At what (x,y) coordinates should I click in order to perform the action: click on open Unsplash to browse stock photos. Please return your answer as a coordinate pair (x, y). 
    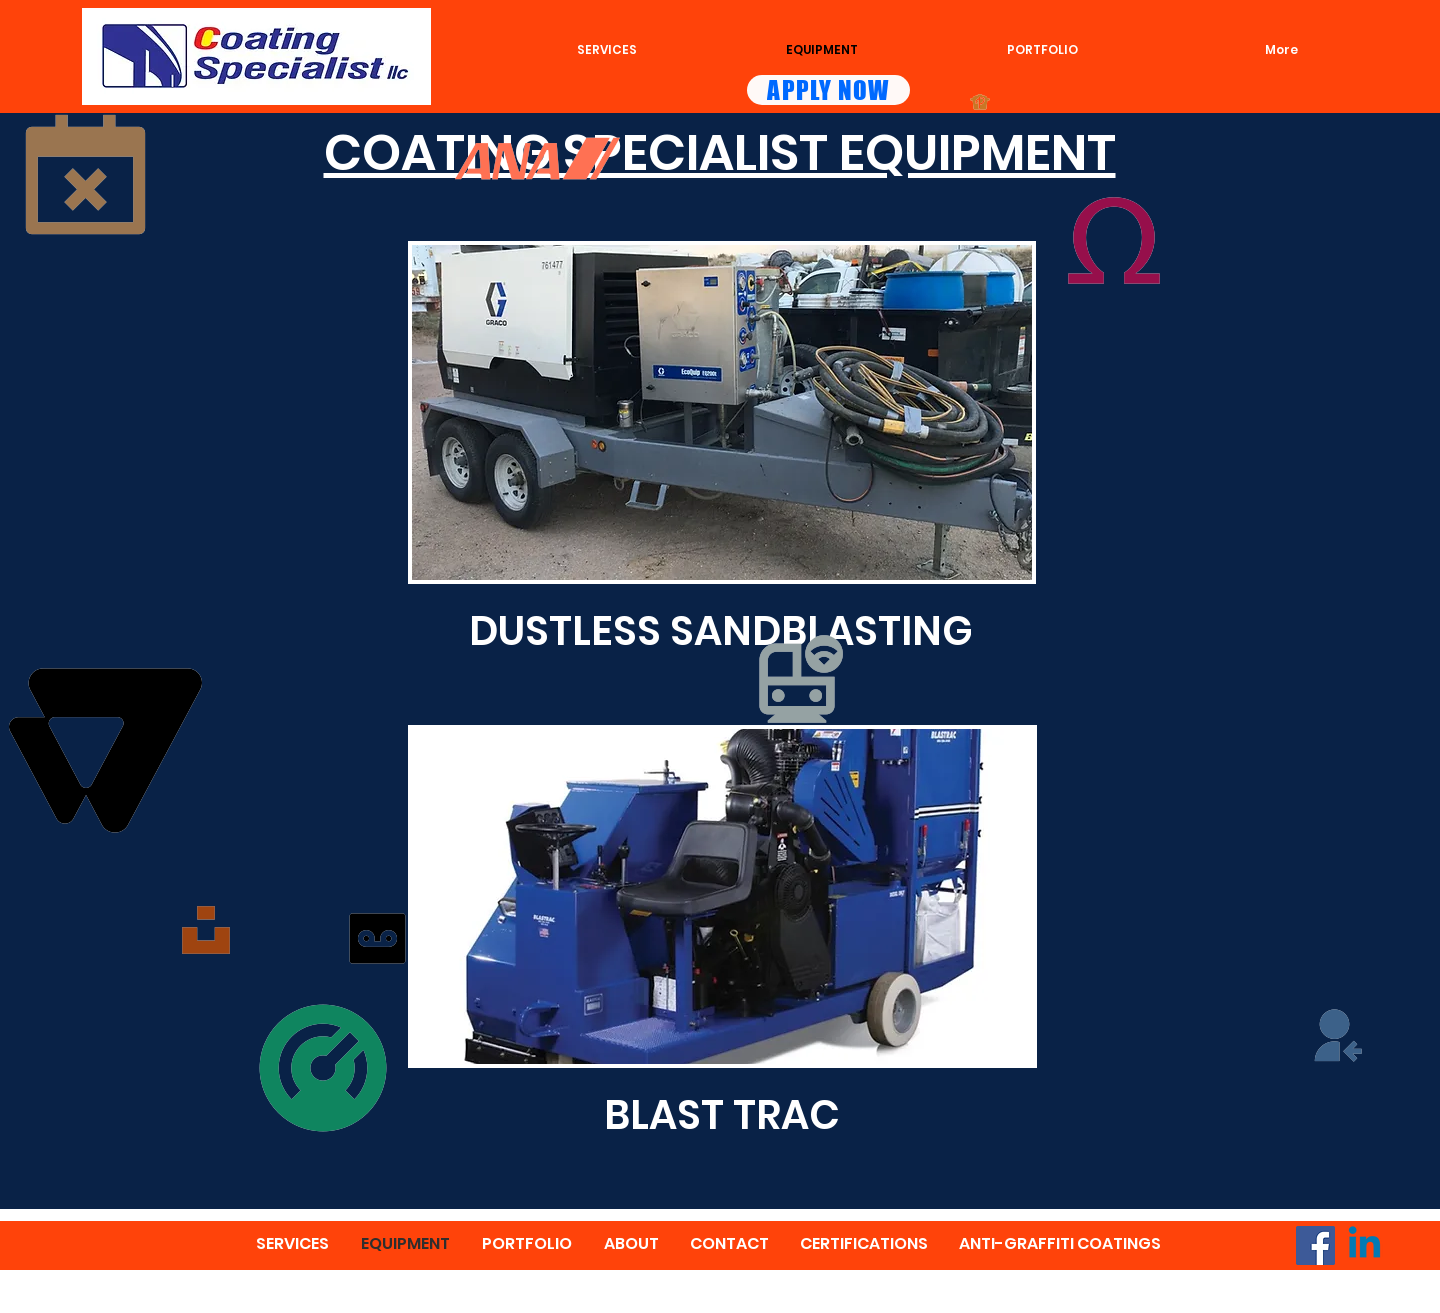
    Looking at the image, I should click on (206, 930).